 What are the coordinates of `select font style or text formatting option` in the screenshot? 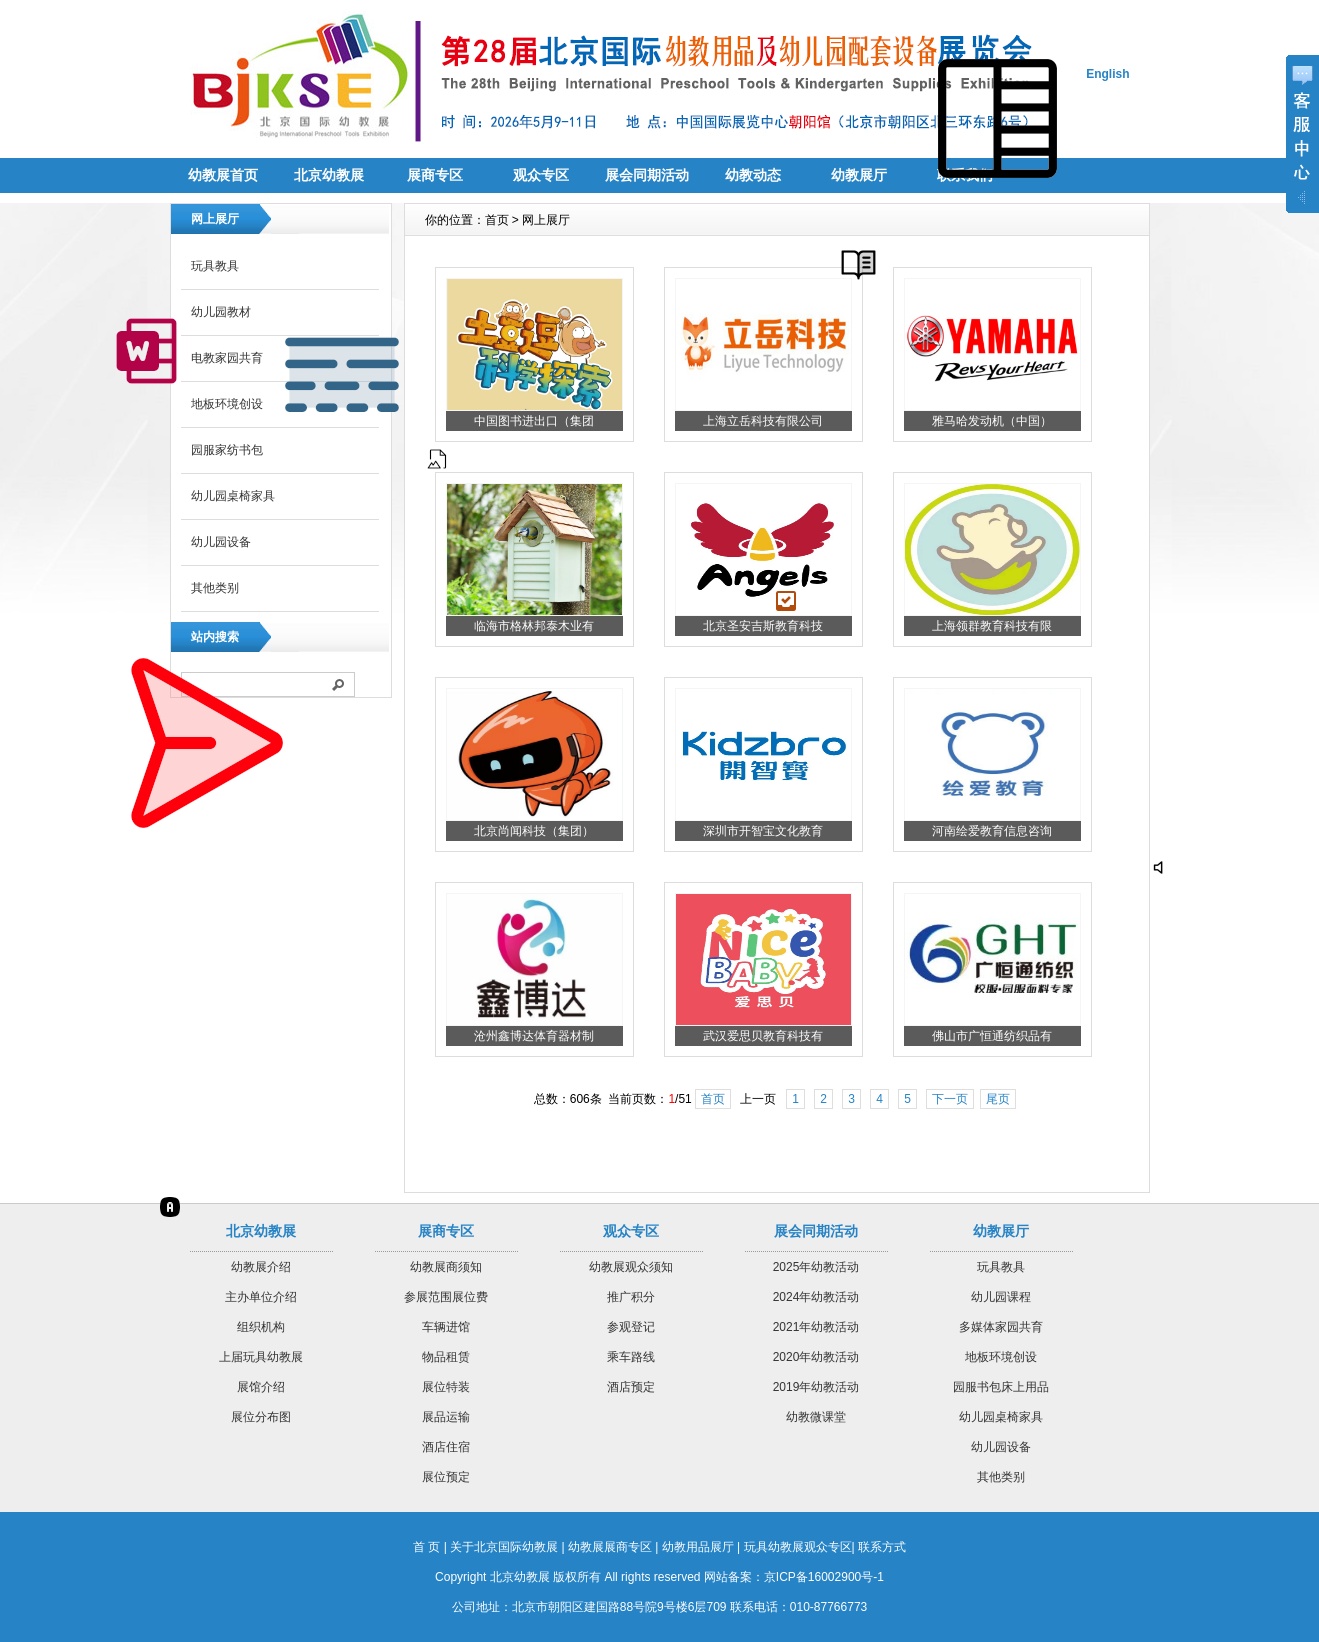 It's located at (170, 1207).